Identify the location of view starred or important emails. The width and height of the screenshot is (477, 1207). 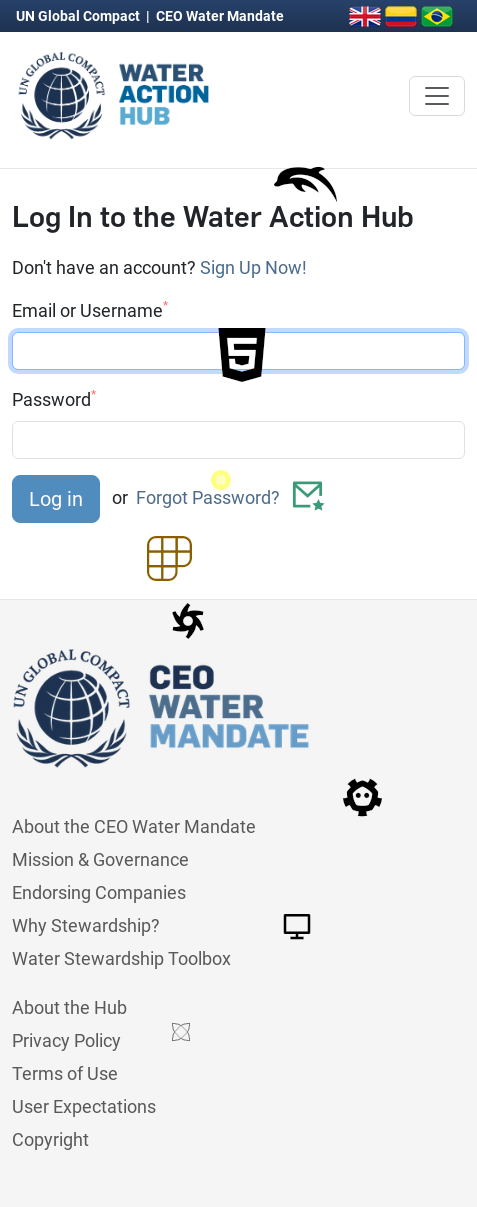
(307, 494).